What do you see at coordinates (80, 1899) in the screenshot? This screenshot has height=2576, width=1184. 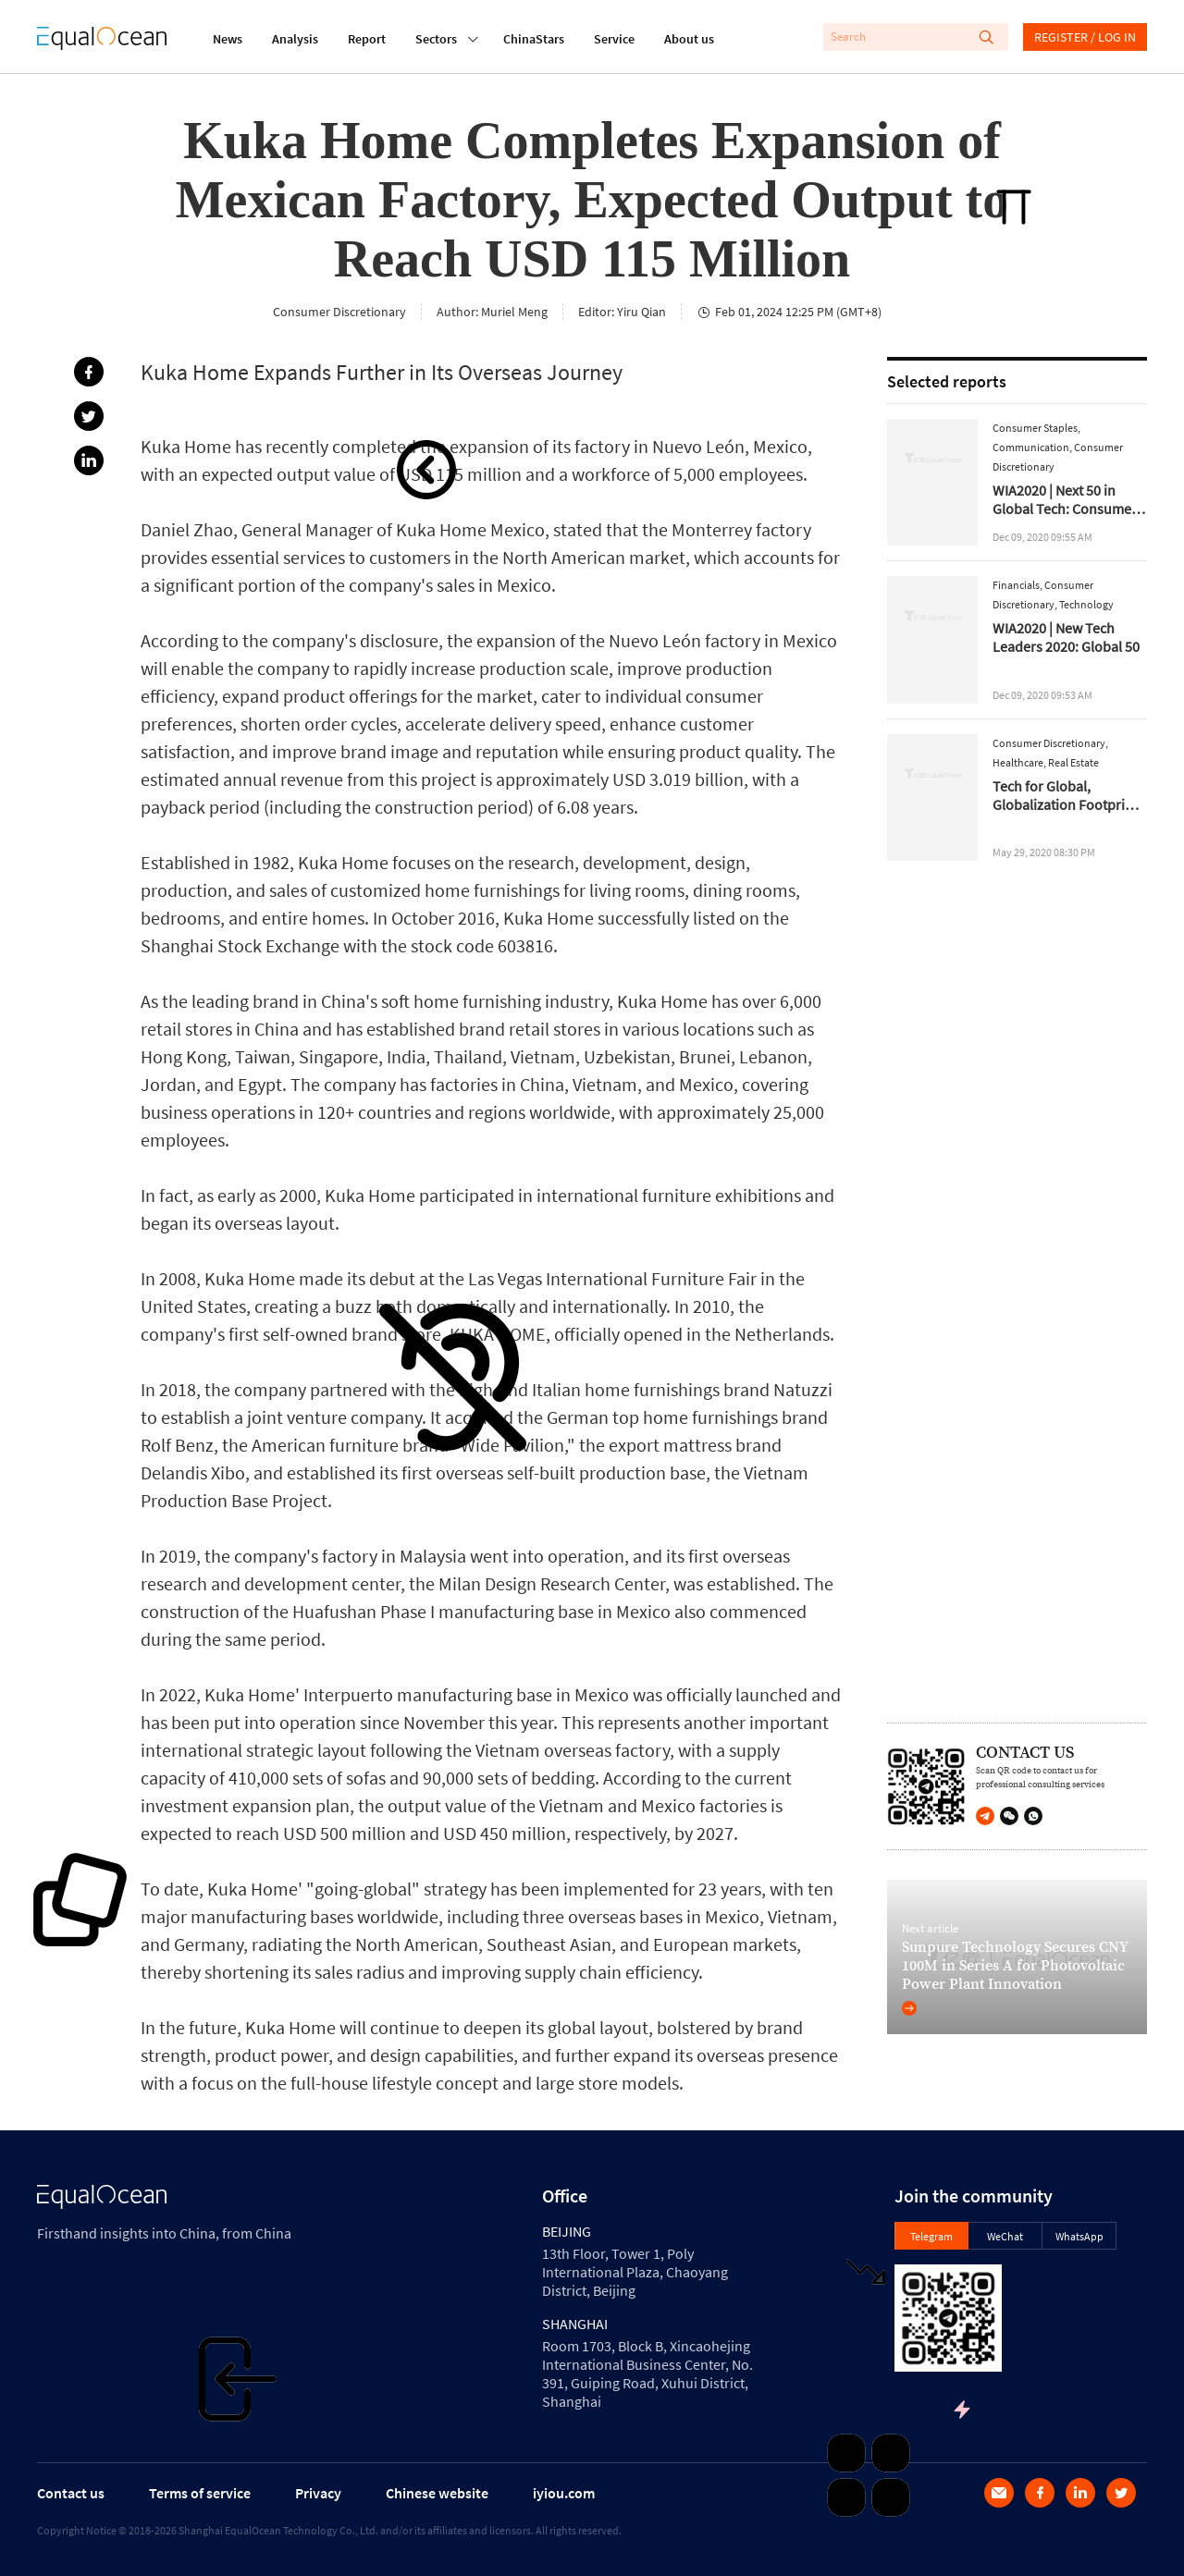 I see `swipe to switch between cards or items` at bounding box center [80, 1899].